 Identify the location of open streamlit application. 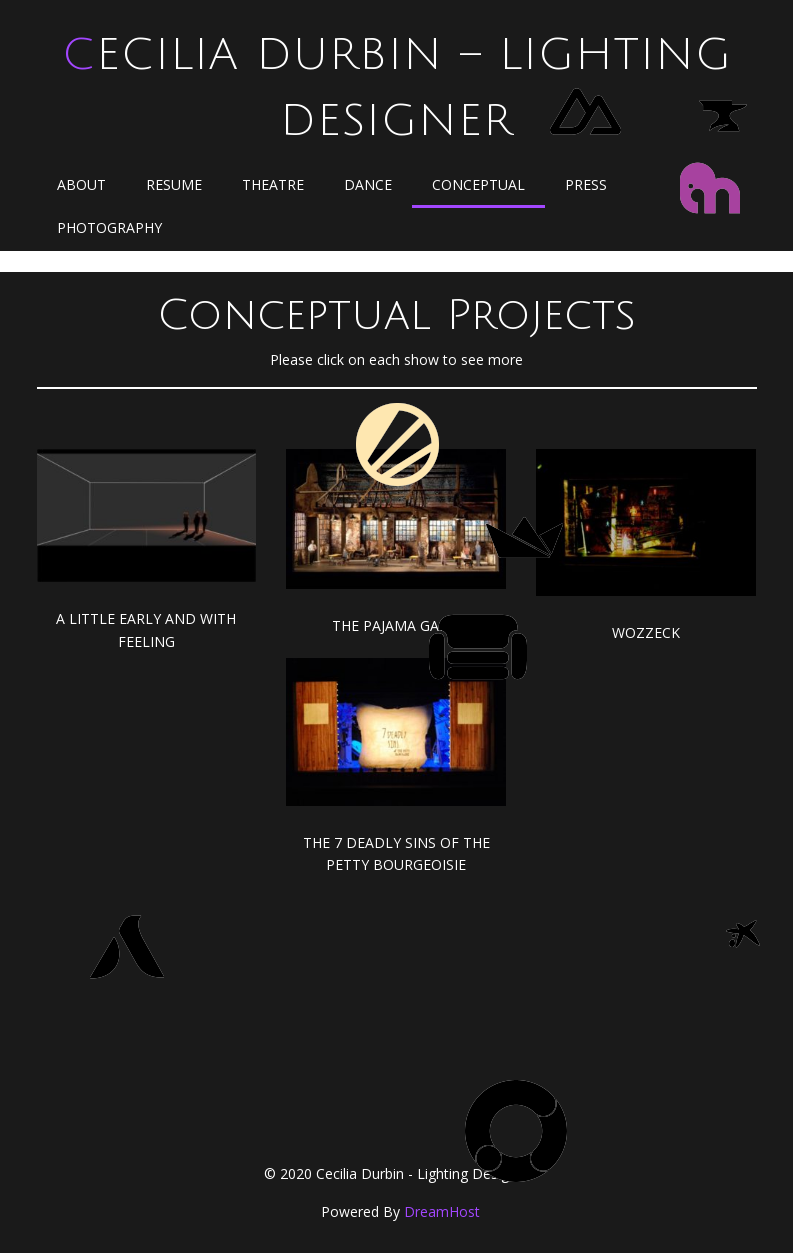
(524, 537).